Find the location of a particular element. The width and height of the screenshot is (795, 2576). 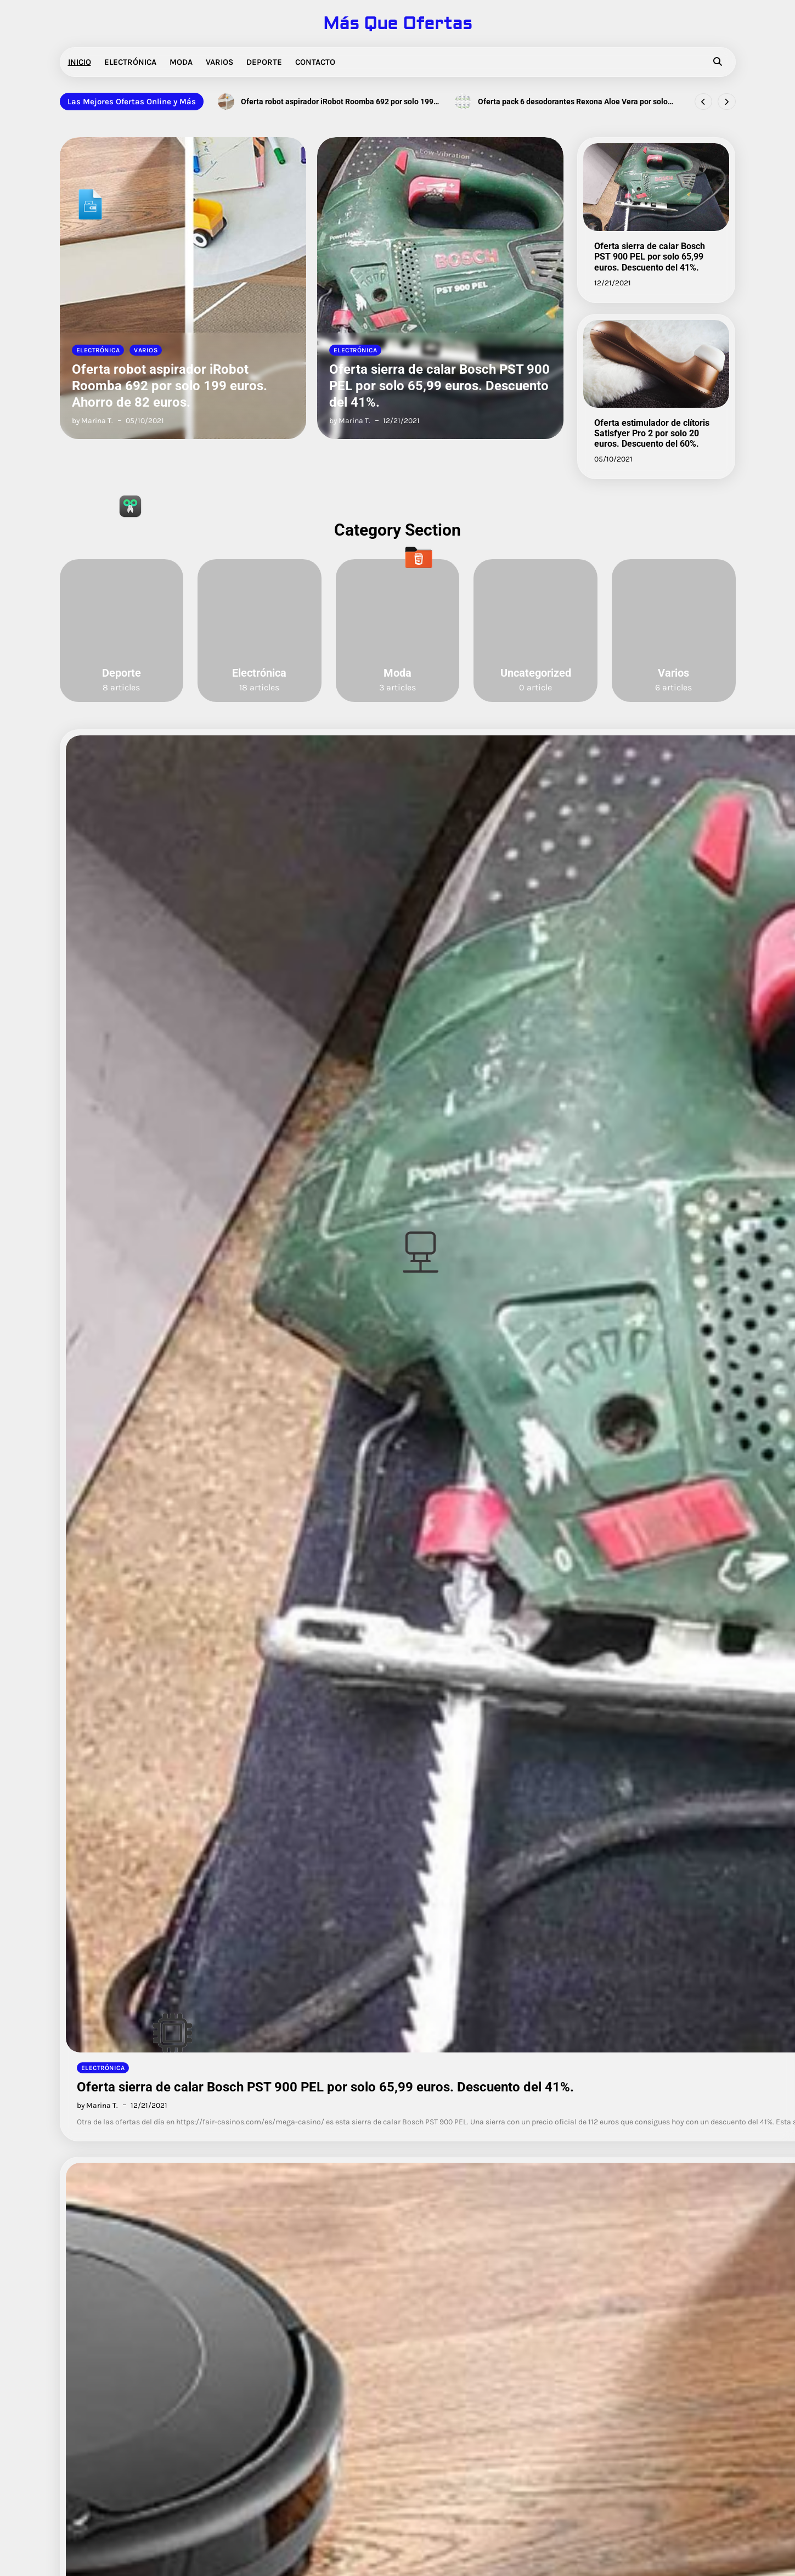

folder containing HTML files is located at coordinates (419, 558).